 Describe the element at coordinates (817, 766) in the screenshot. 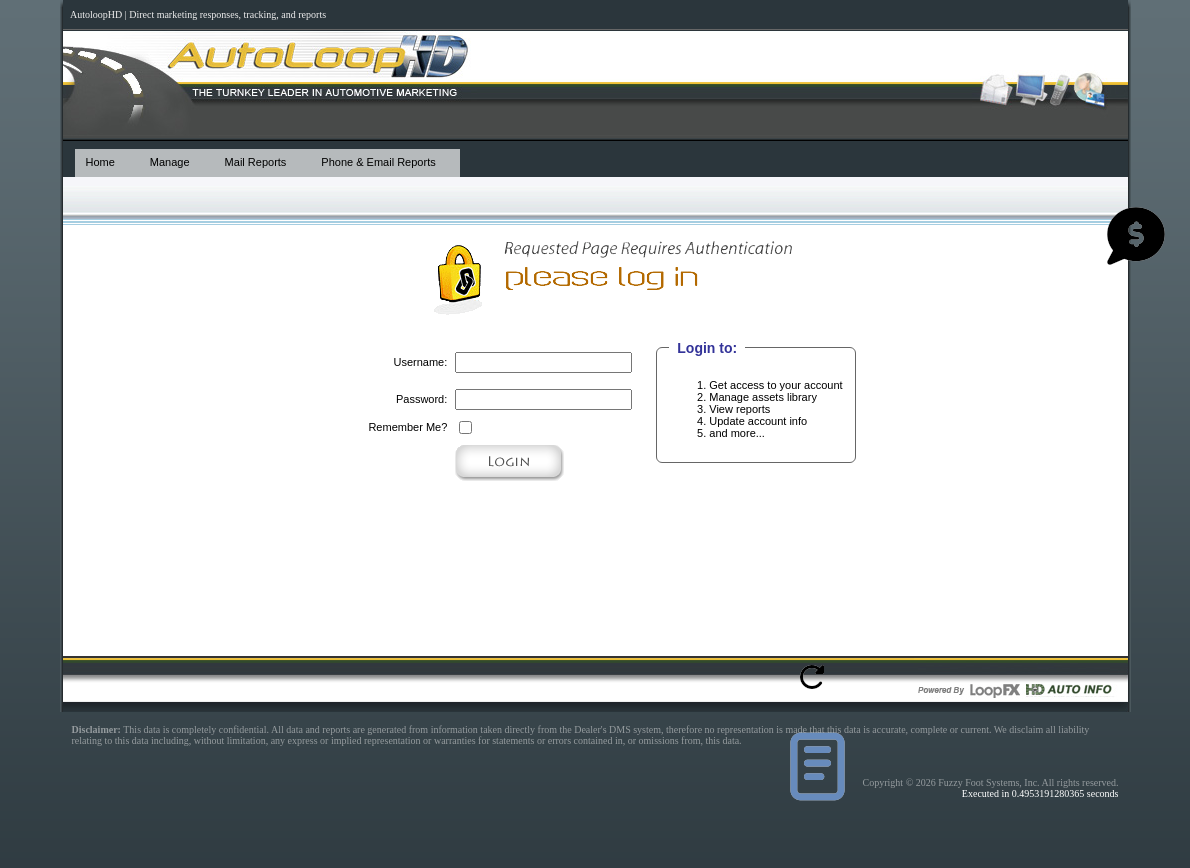

I see `view your notes` at that location.